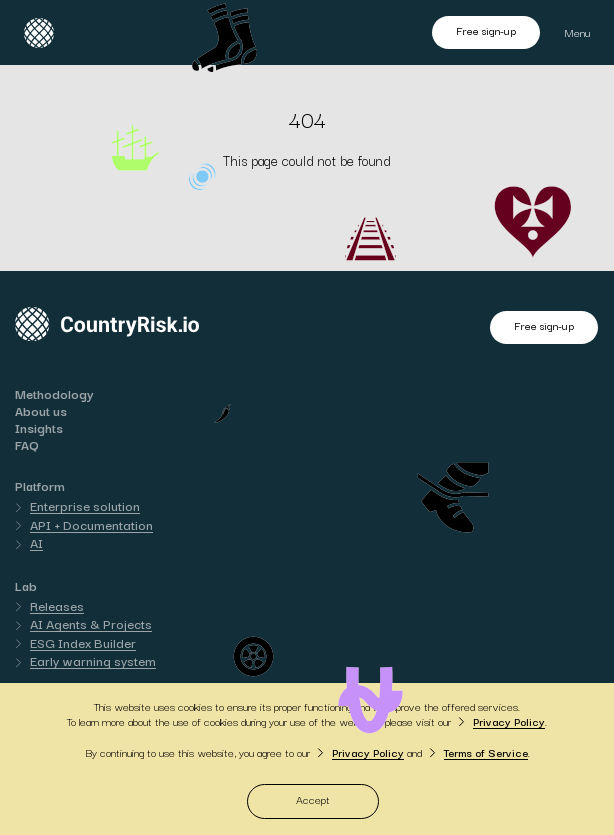 The image size is (614, 835). What do you see at coordinates (370, 235) in the screenshot?
I see `access train or railway transportation options` at bounding box center [370, 235].